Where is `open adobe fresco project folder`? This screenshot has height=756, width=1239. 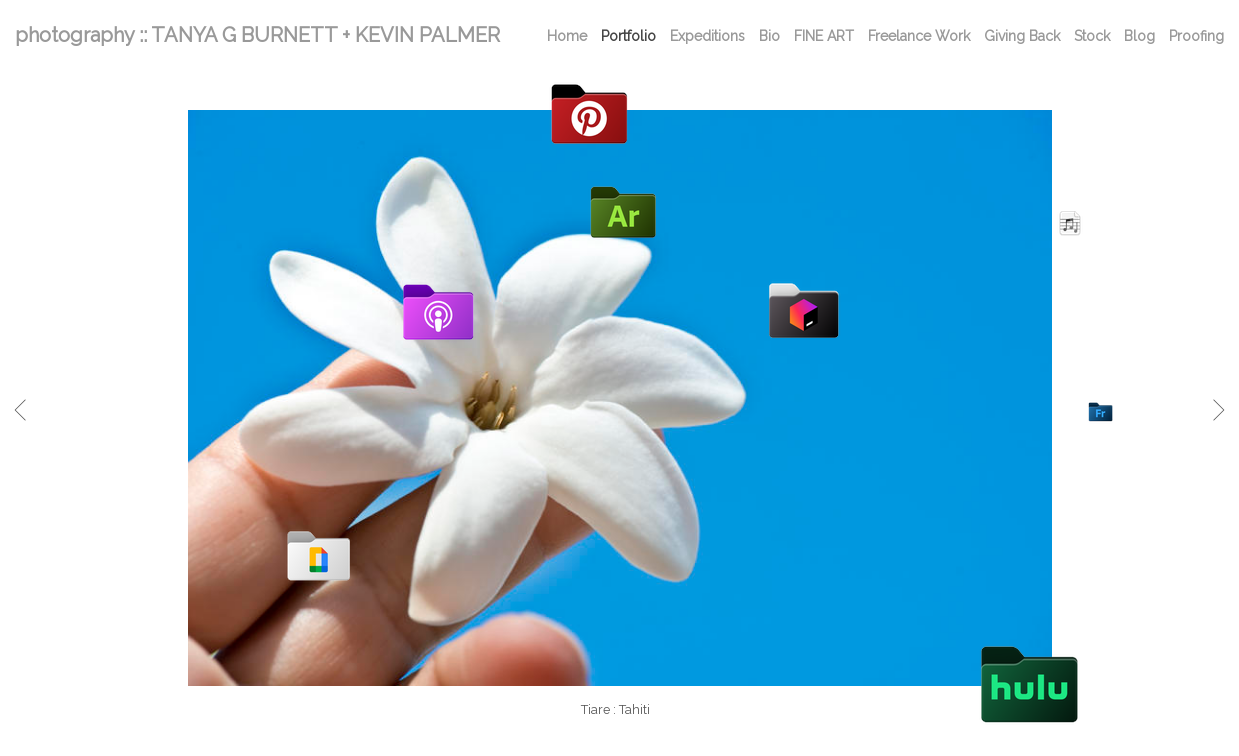 open adobe fresco project folder is located at coordinates (1100, 412).